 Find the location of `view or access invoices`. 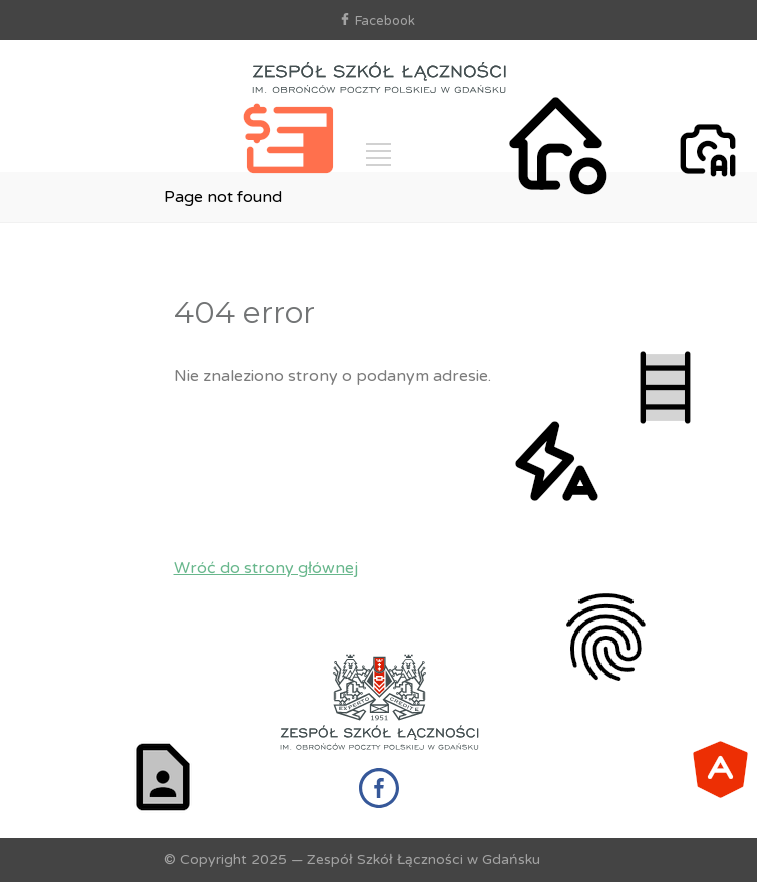

view or access invoices is located at coordinates (290, 140).